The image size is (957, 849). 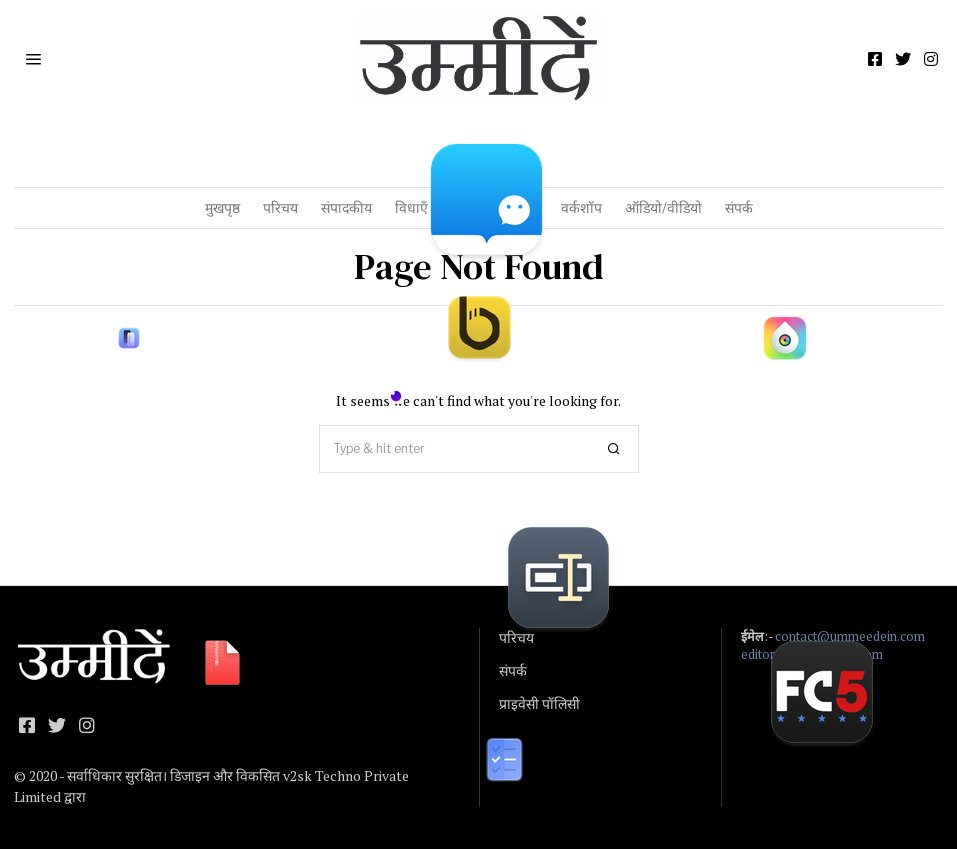 What do you see at coordinates (486, 199) in the screenshot?
I see `open the weread app` at bounding box center [486, 199].